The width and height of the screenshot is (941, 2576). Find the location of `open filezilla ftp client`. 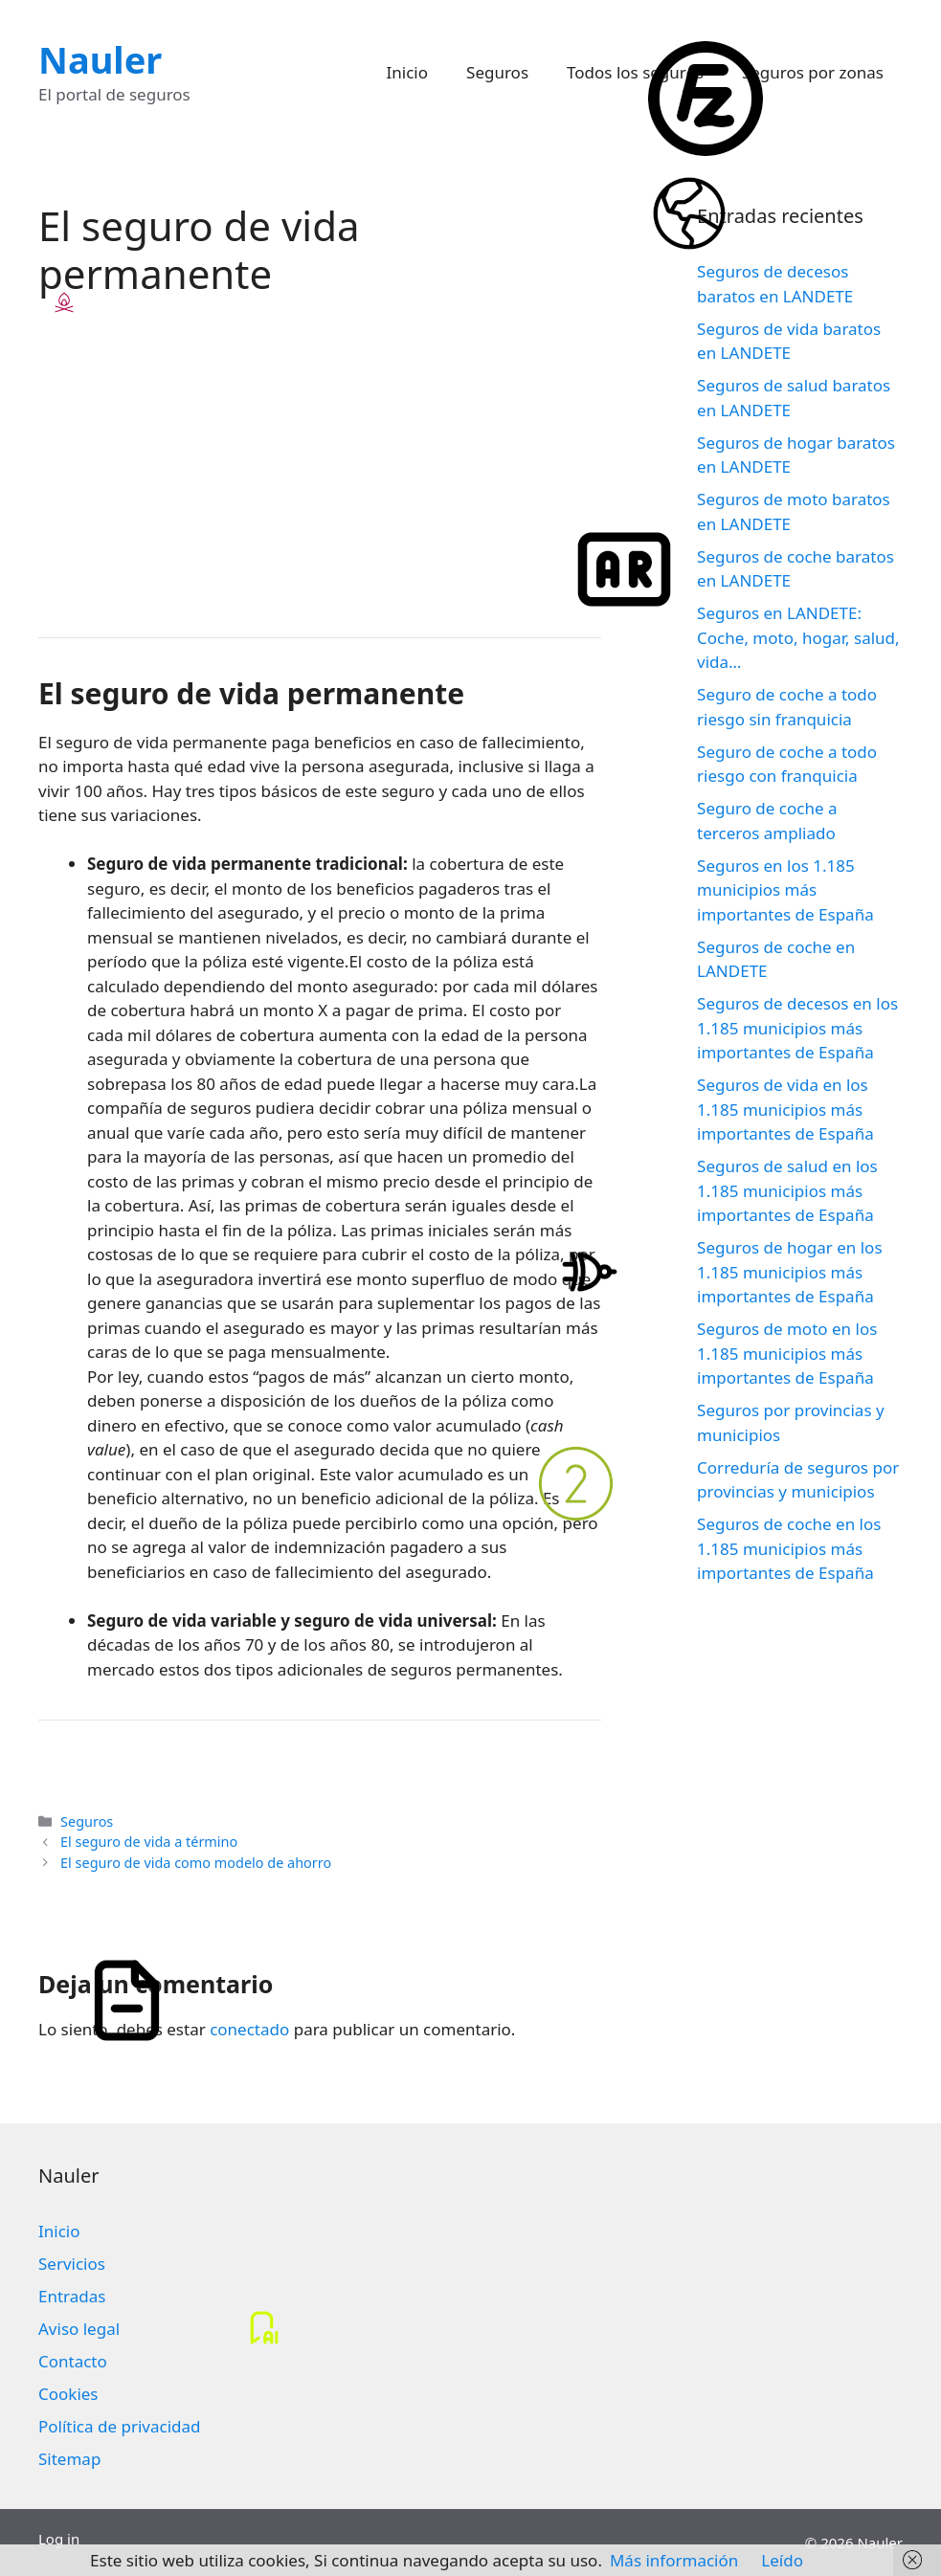

open filezilla ftp client is located at coordinates (706, 99).